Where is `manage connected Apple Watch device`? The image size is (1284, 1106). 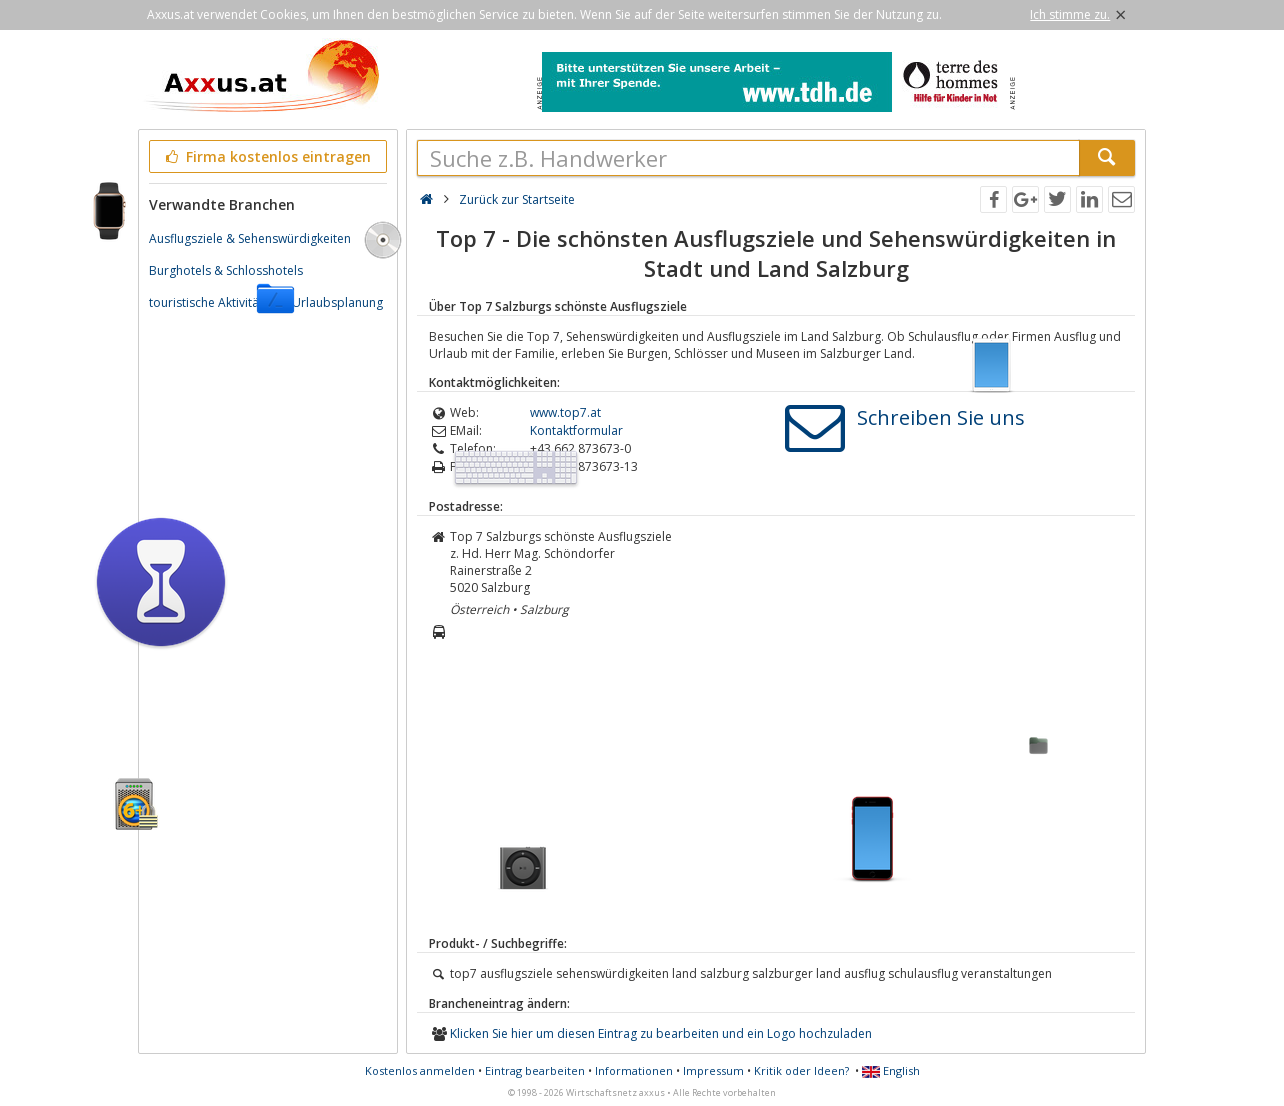
manage connected Apple Watch device is located at coordinates (109, 211).